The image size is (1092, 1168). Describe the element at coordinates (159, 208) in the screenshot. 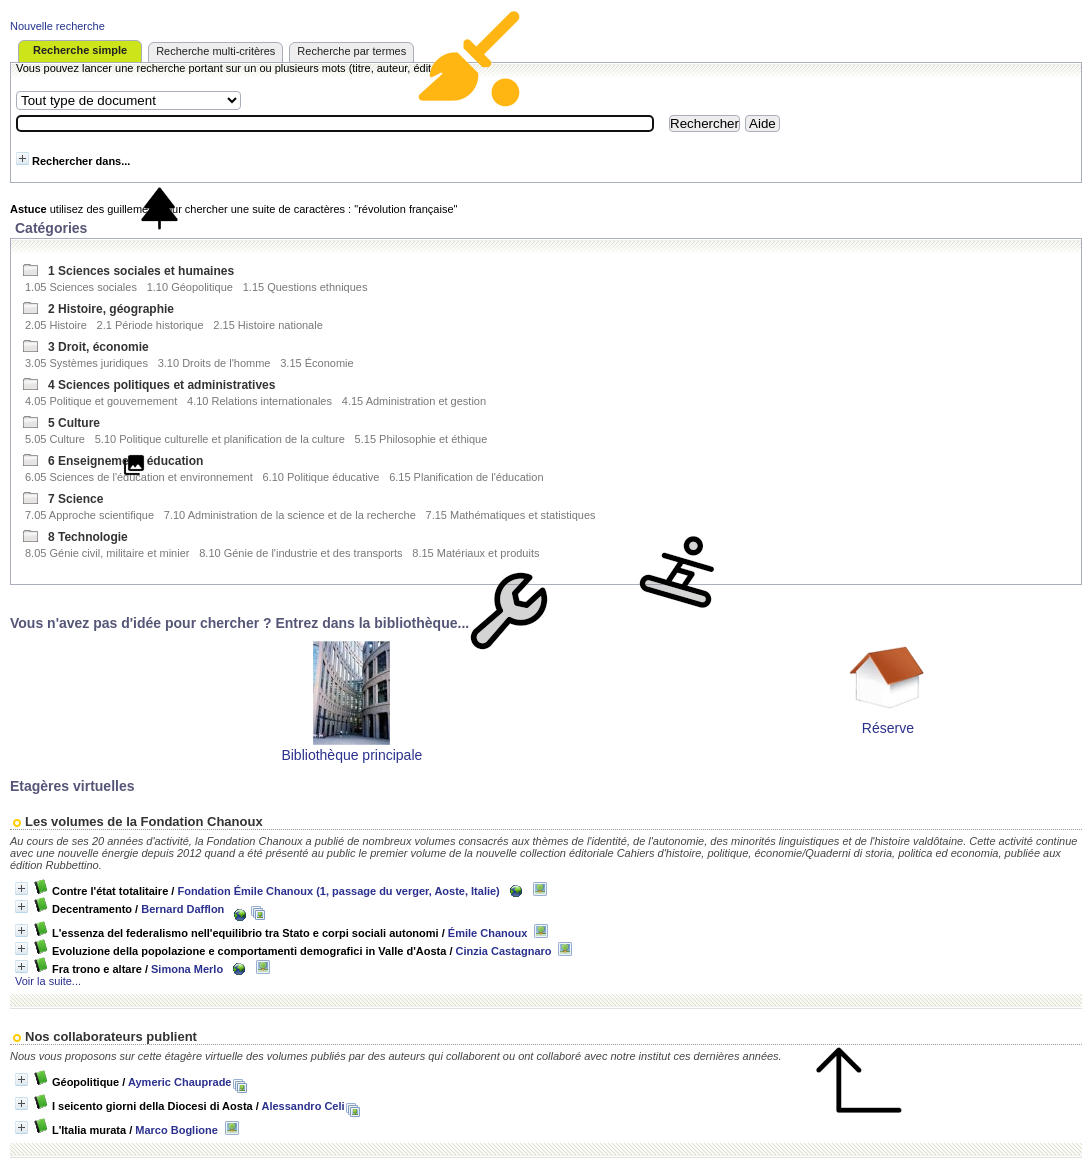

I see `indicates a park or nature area on a map` at that location.